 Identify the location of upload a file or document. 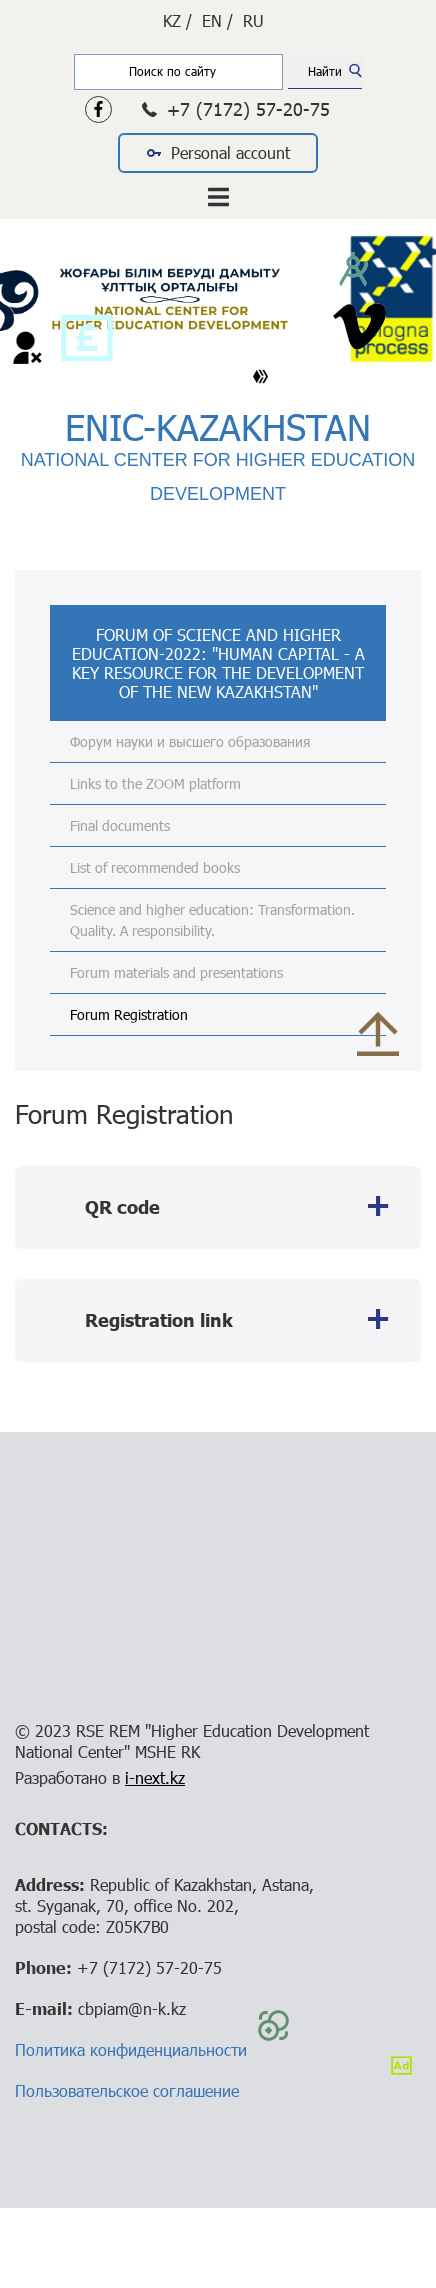
(378, 1035).